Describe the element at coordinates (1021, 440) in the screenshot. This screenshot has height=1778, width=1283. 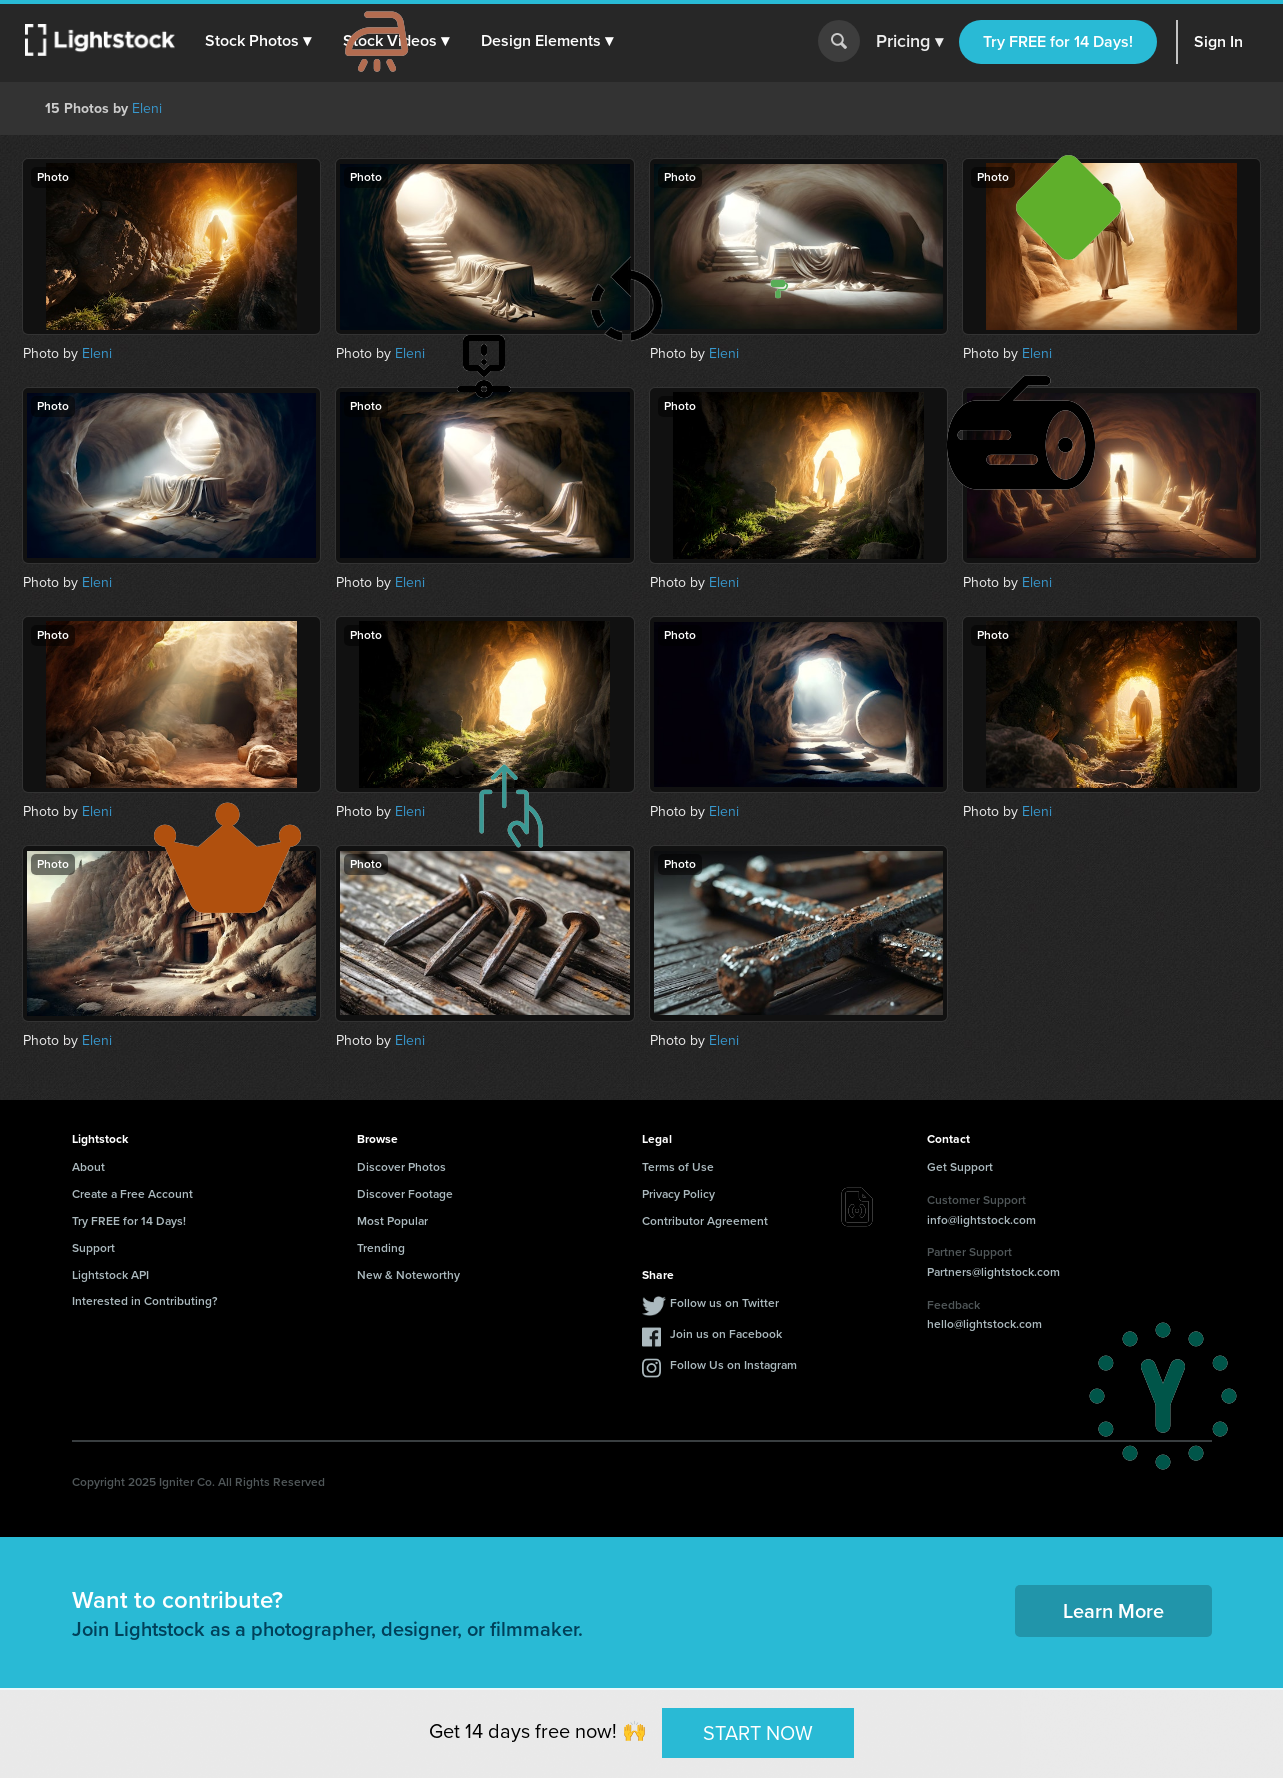
I see `view system logs or activity history` at that location.